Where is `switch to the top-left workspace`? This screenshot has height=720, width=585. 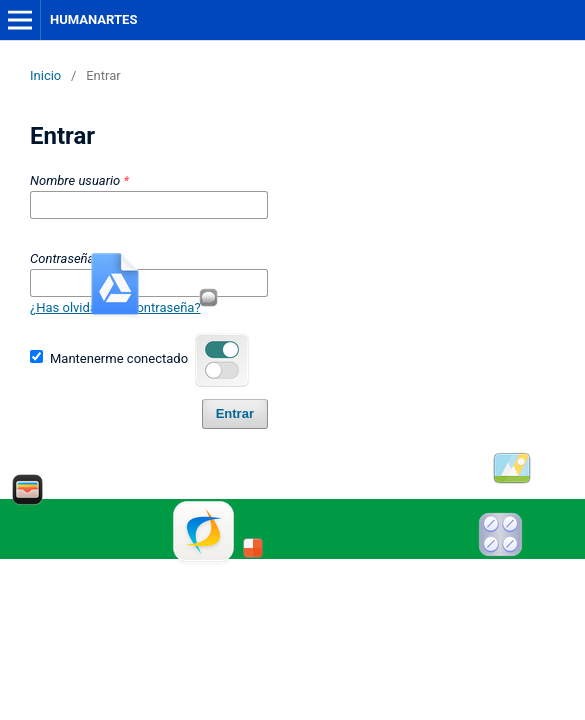
switch to the top-left workspace is located at coordinates (253, 548).